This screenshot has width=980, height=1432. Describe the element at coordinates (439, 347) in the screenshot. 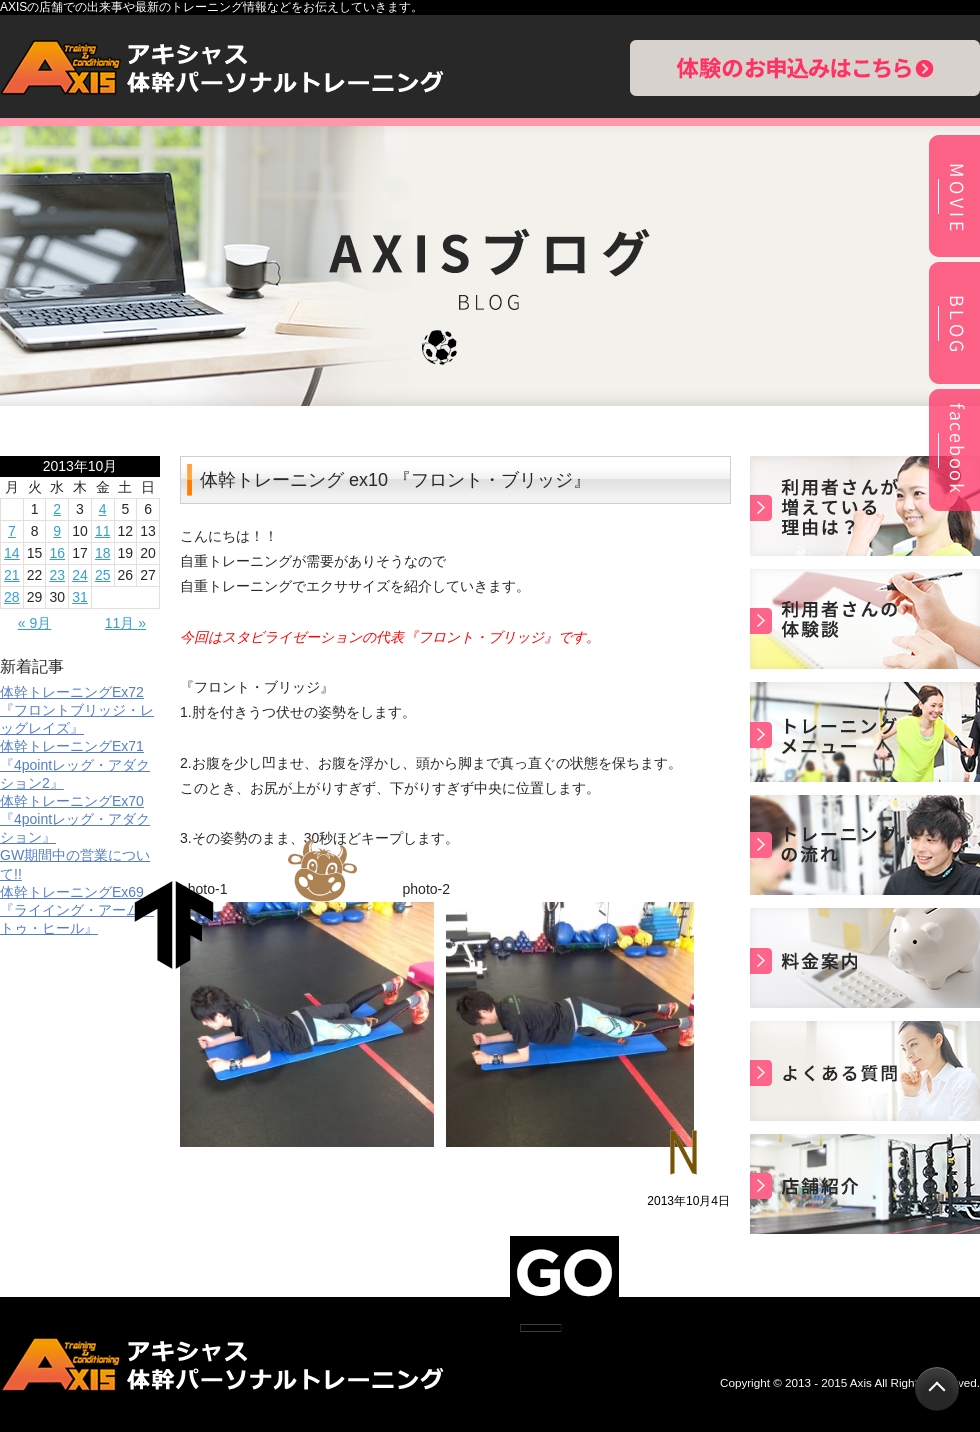

I see `view Indian Super League football content` at that location.